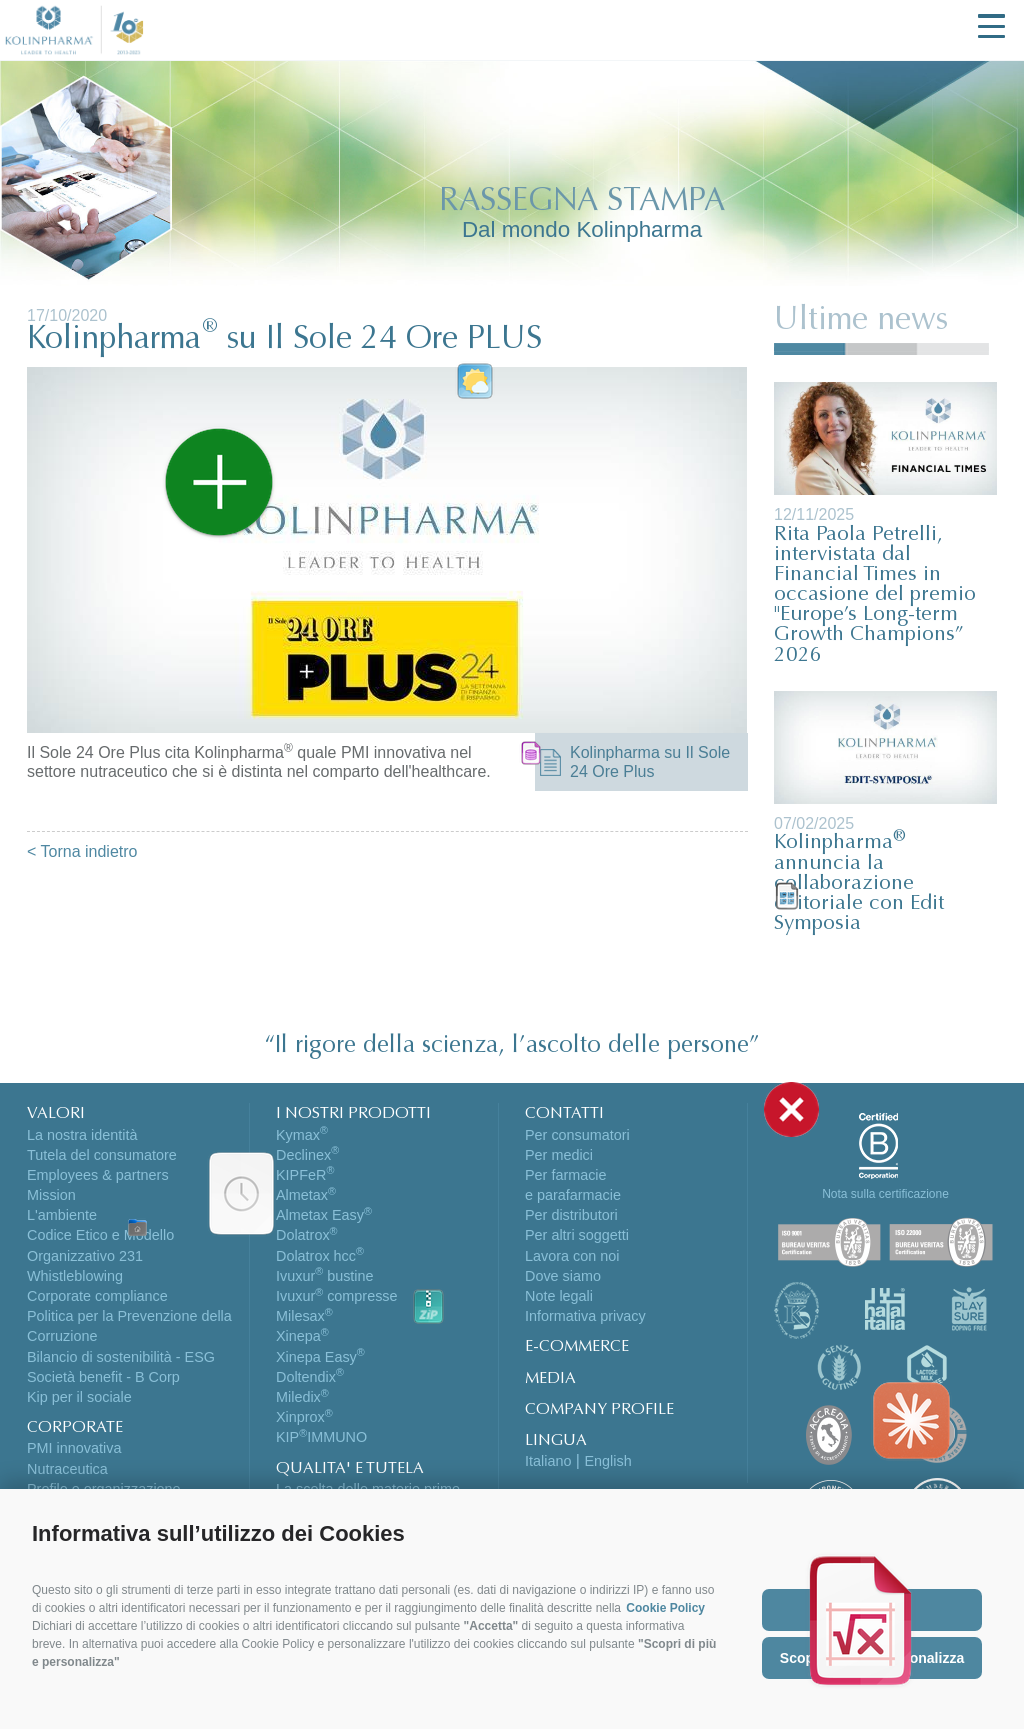  What do you see at coordinates (137, 1227) in the screenshot?
I see `access your home folder` at bounding box center [137, 1227].